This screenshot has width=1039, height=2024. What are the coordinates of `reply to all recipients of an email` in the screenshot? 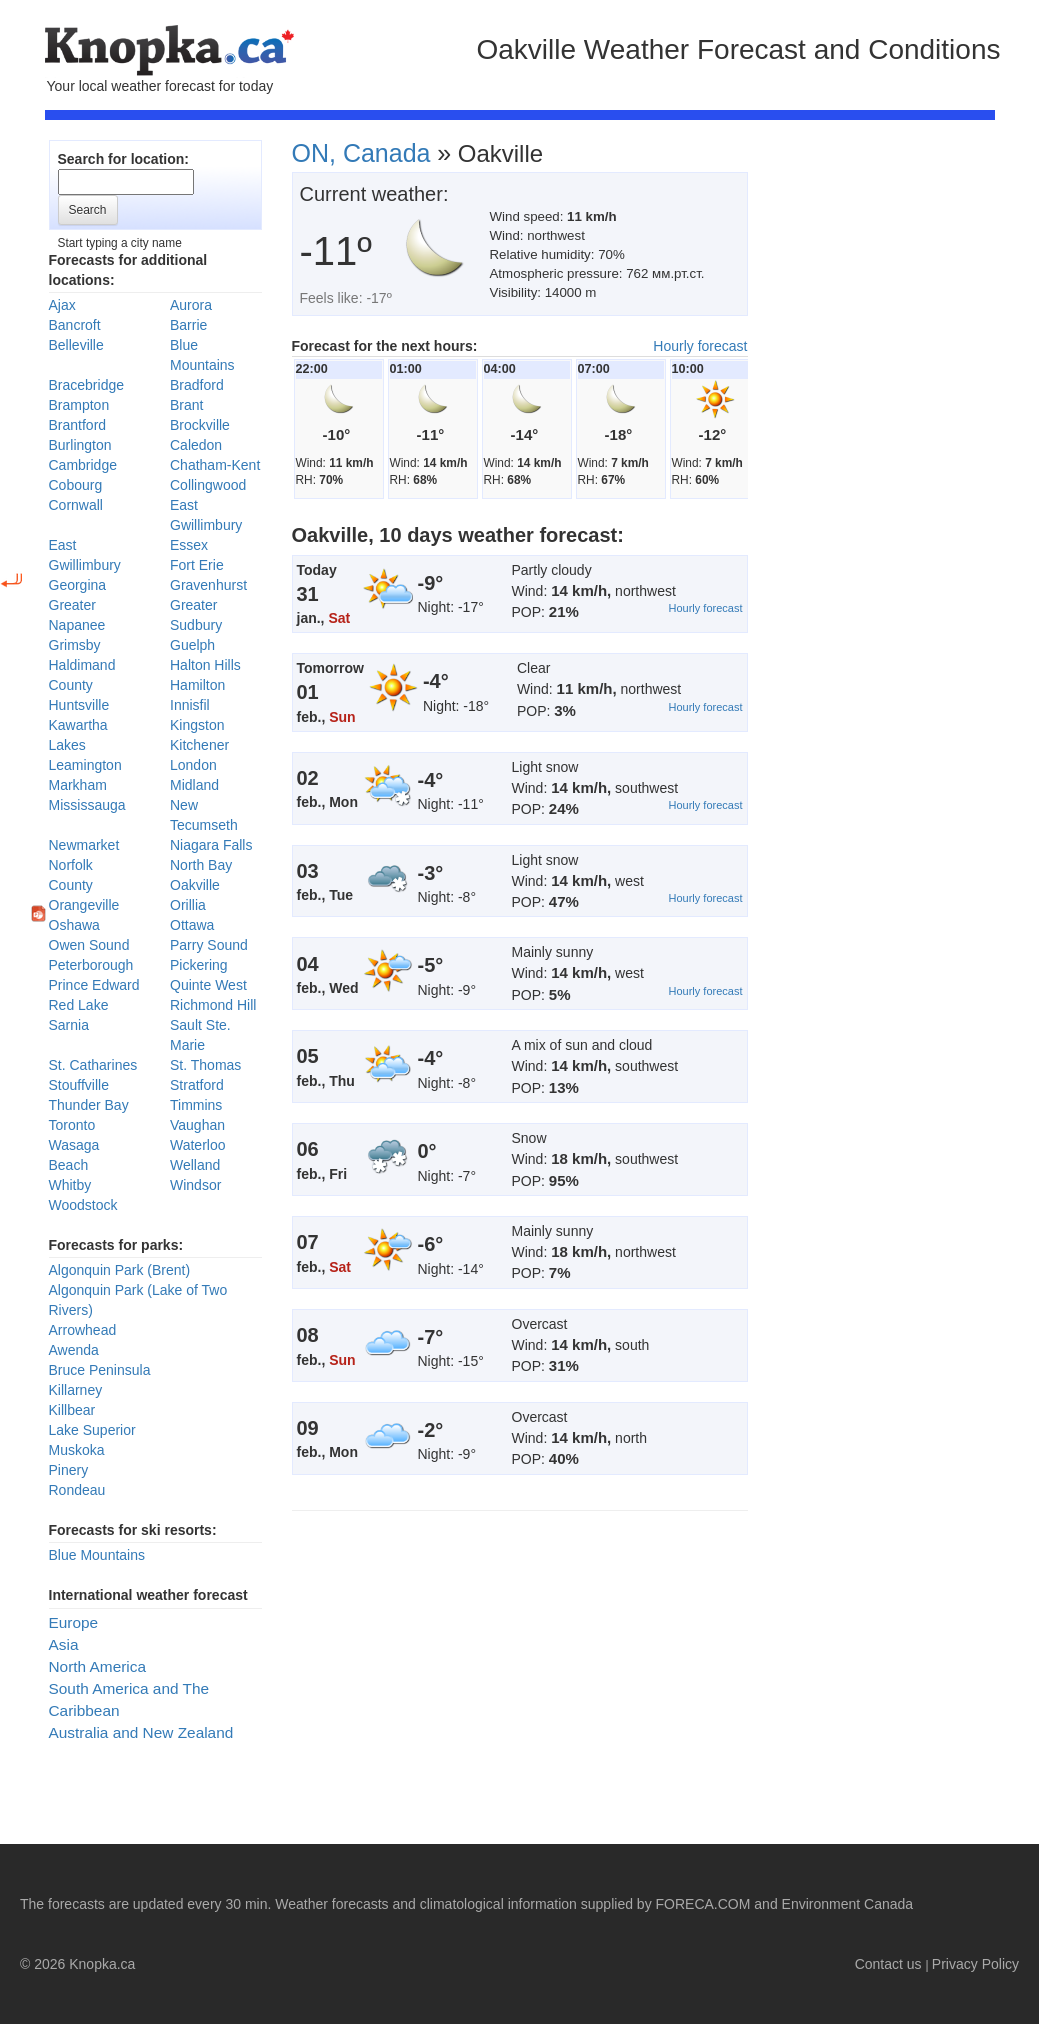 It's located at (11, 579).